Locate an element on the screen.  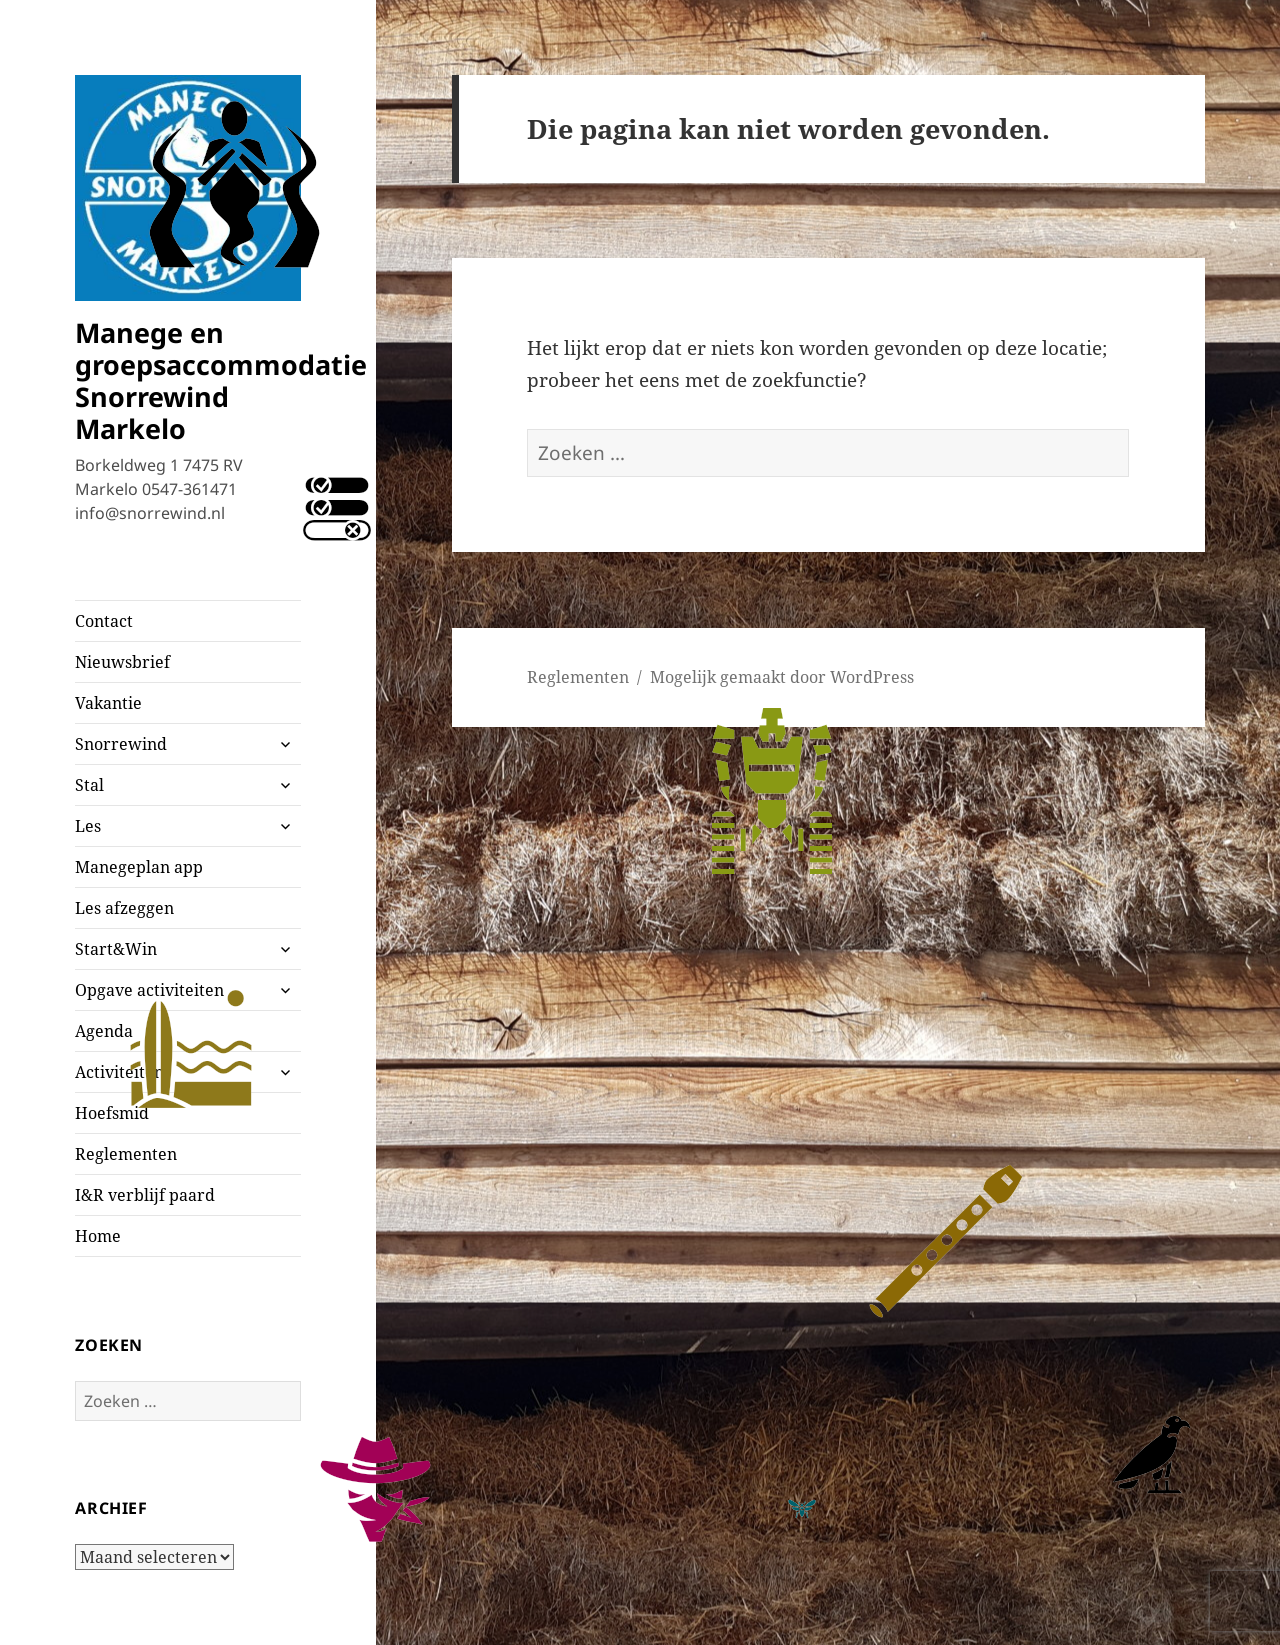
access robot or drone controls is located at coordinates (772, 791).